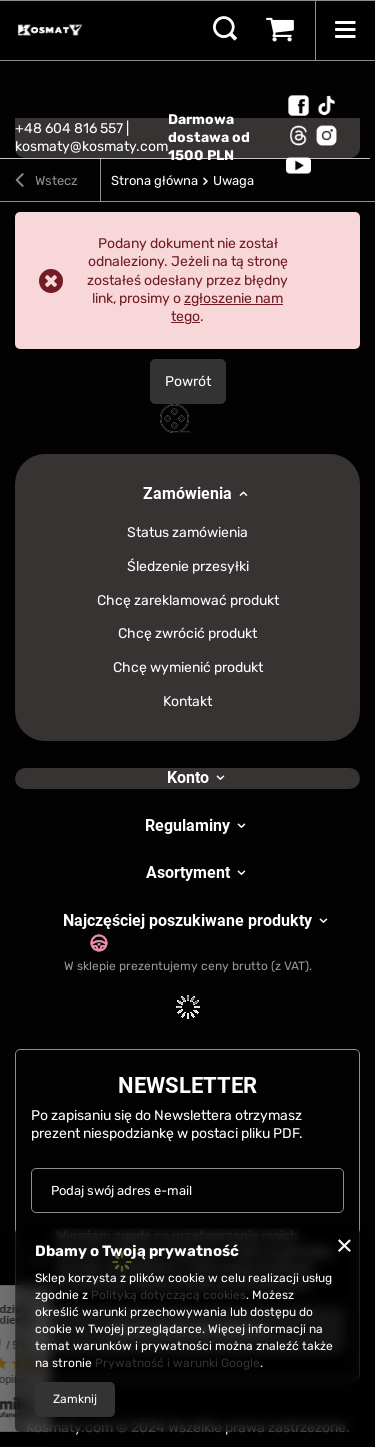  I want to click on access driving or navigation mode, so click(99, 943).